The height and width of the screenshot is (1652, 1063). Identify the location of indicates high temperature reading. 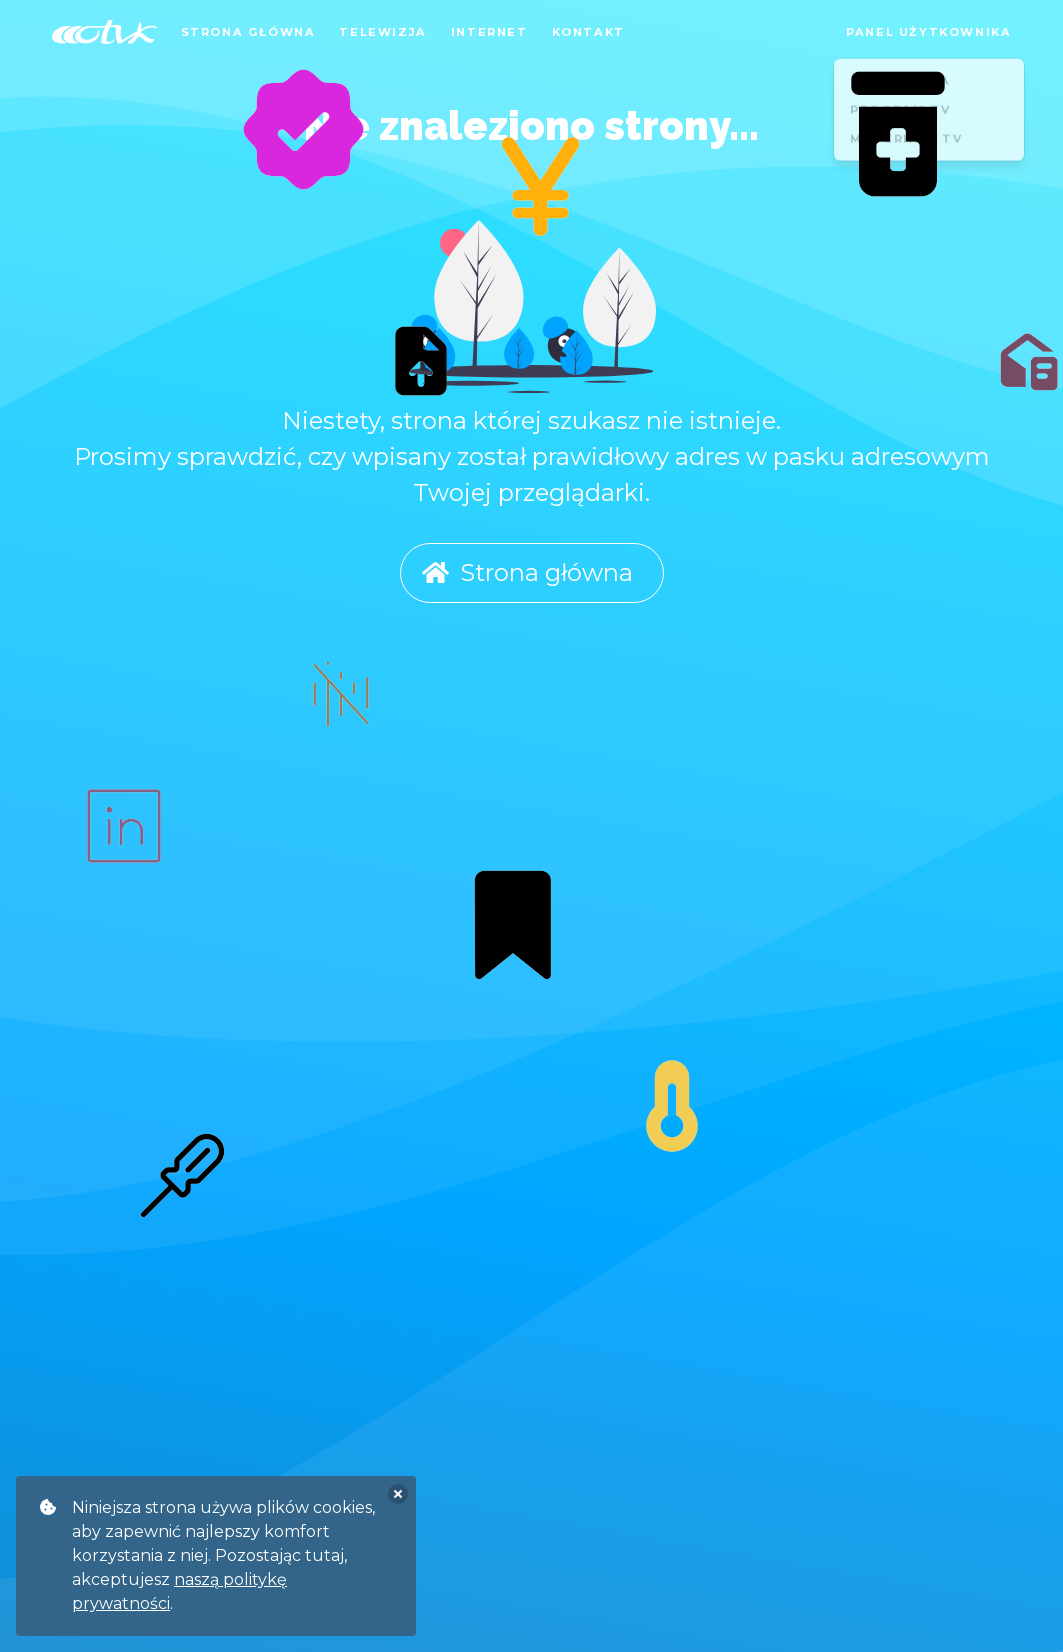
(672, 1106).